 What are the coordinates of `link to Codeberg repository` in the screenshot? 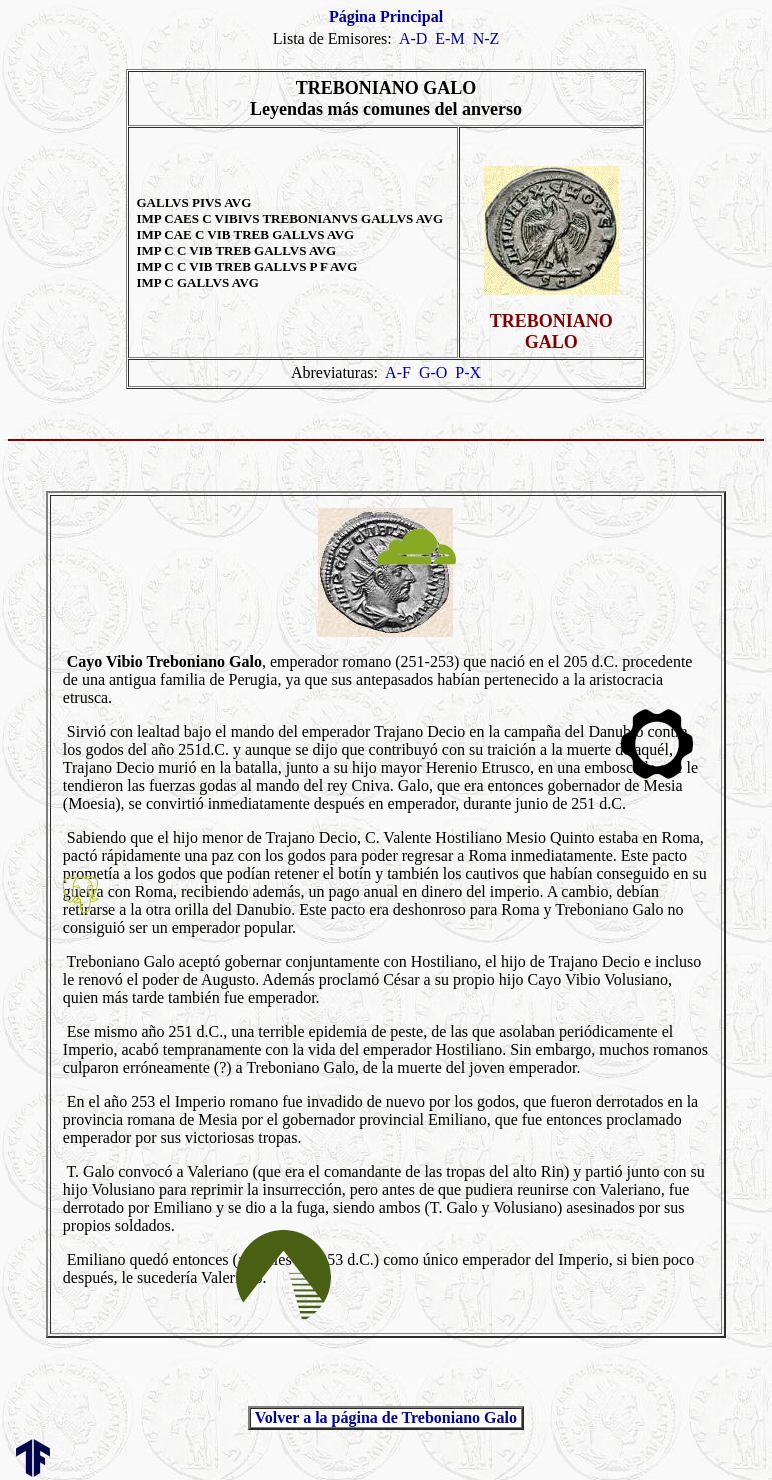 It's located at (283, 1274).